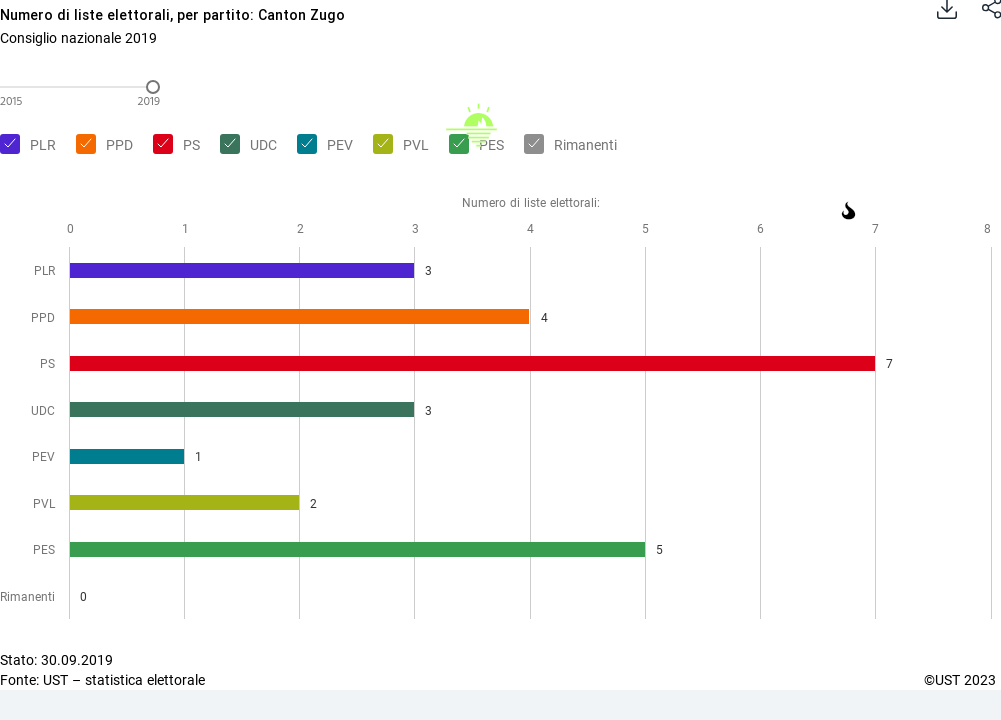  I want to click on view ocean or maritime content, so click(471, 122).